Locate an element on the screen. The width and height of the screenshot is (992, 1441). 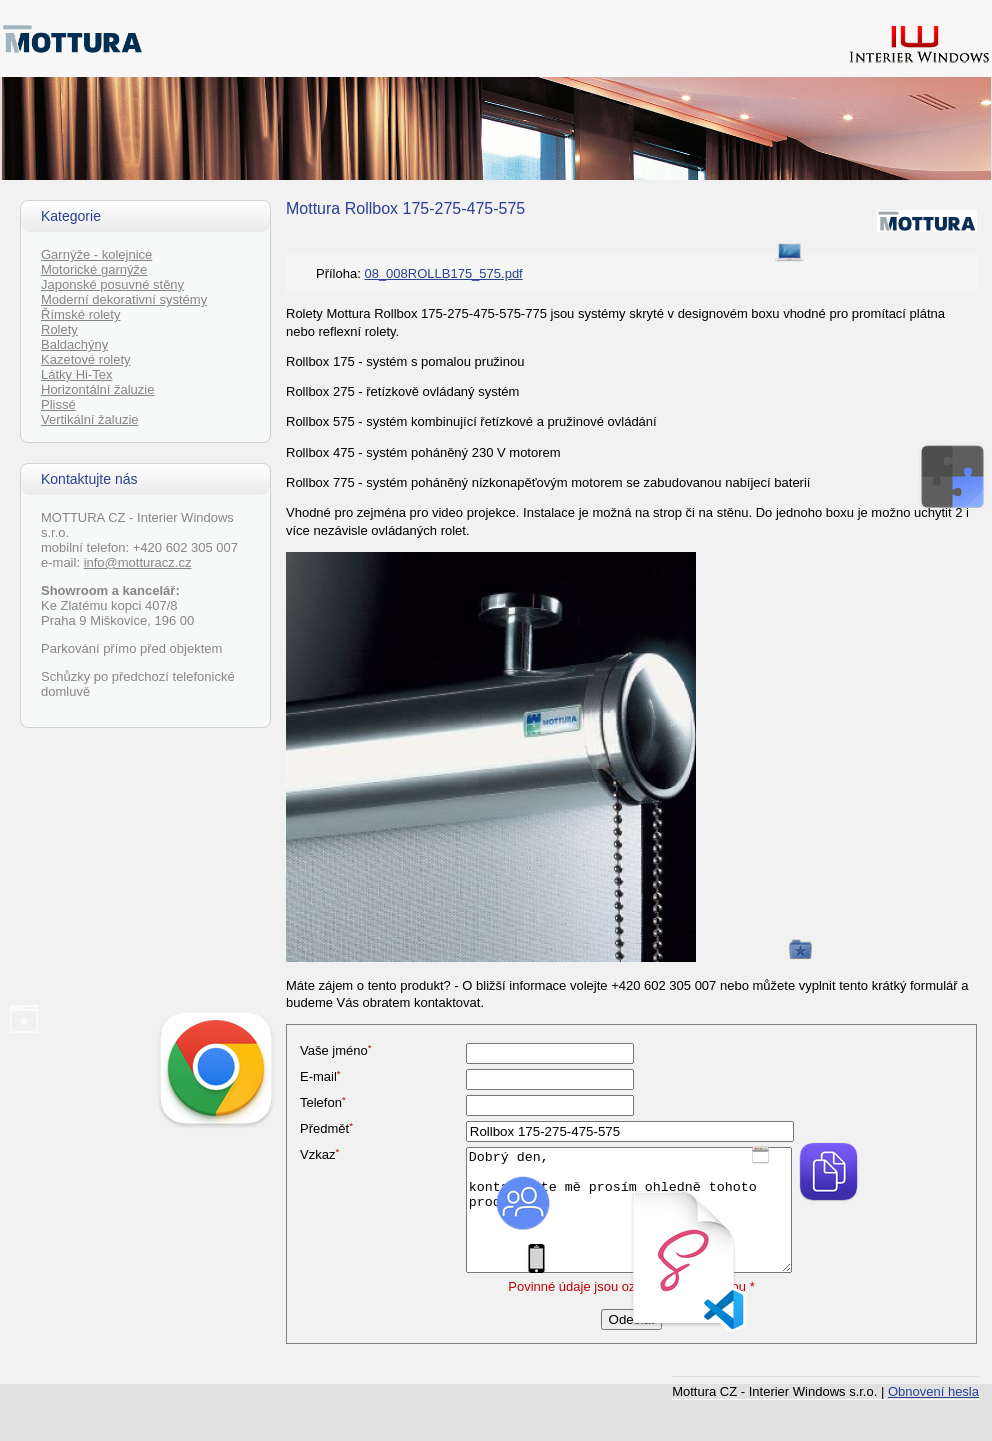
add or manage bluetooth plugins is located at coordinates (952, 476).